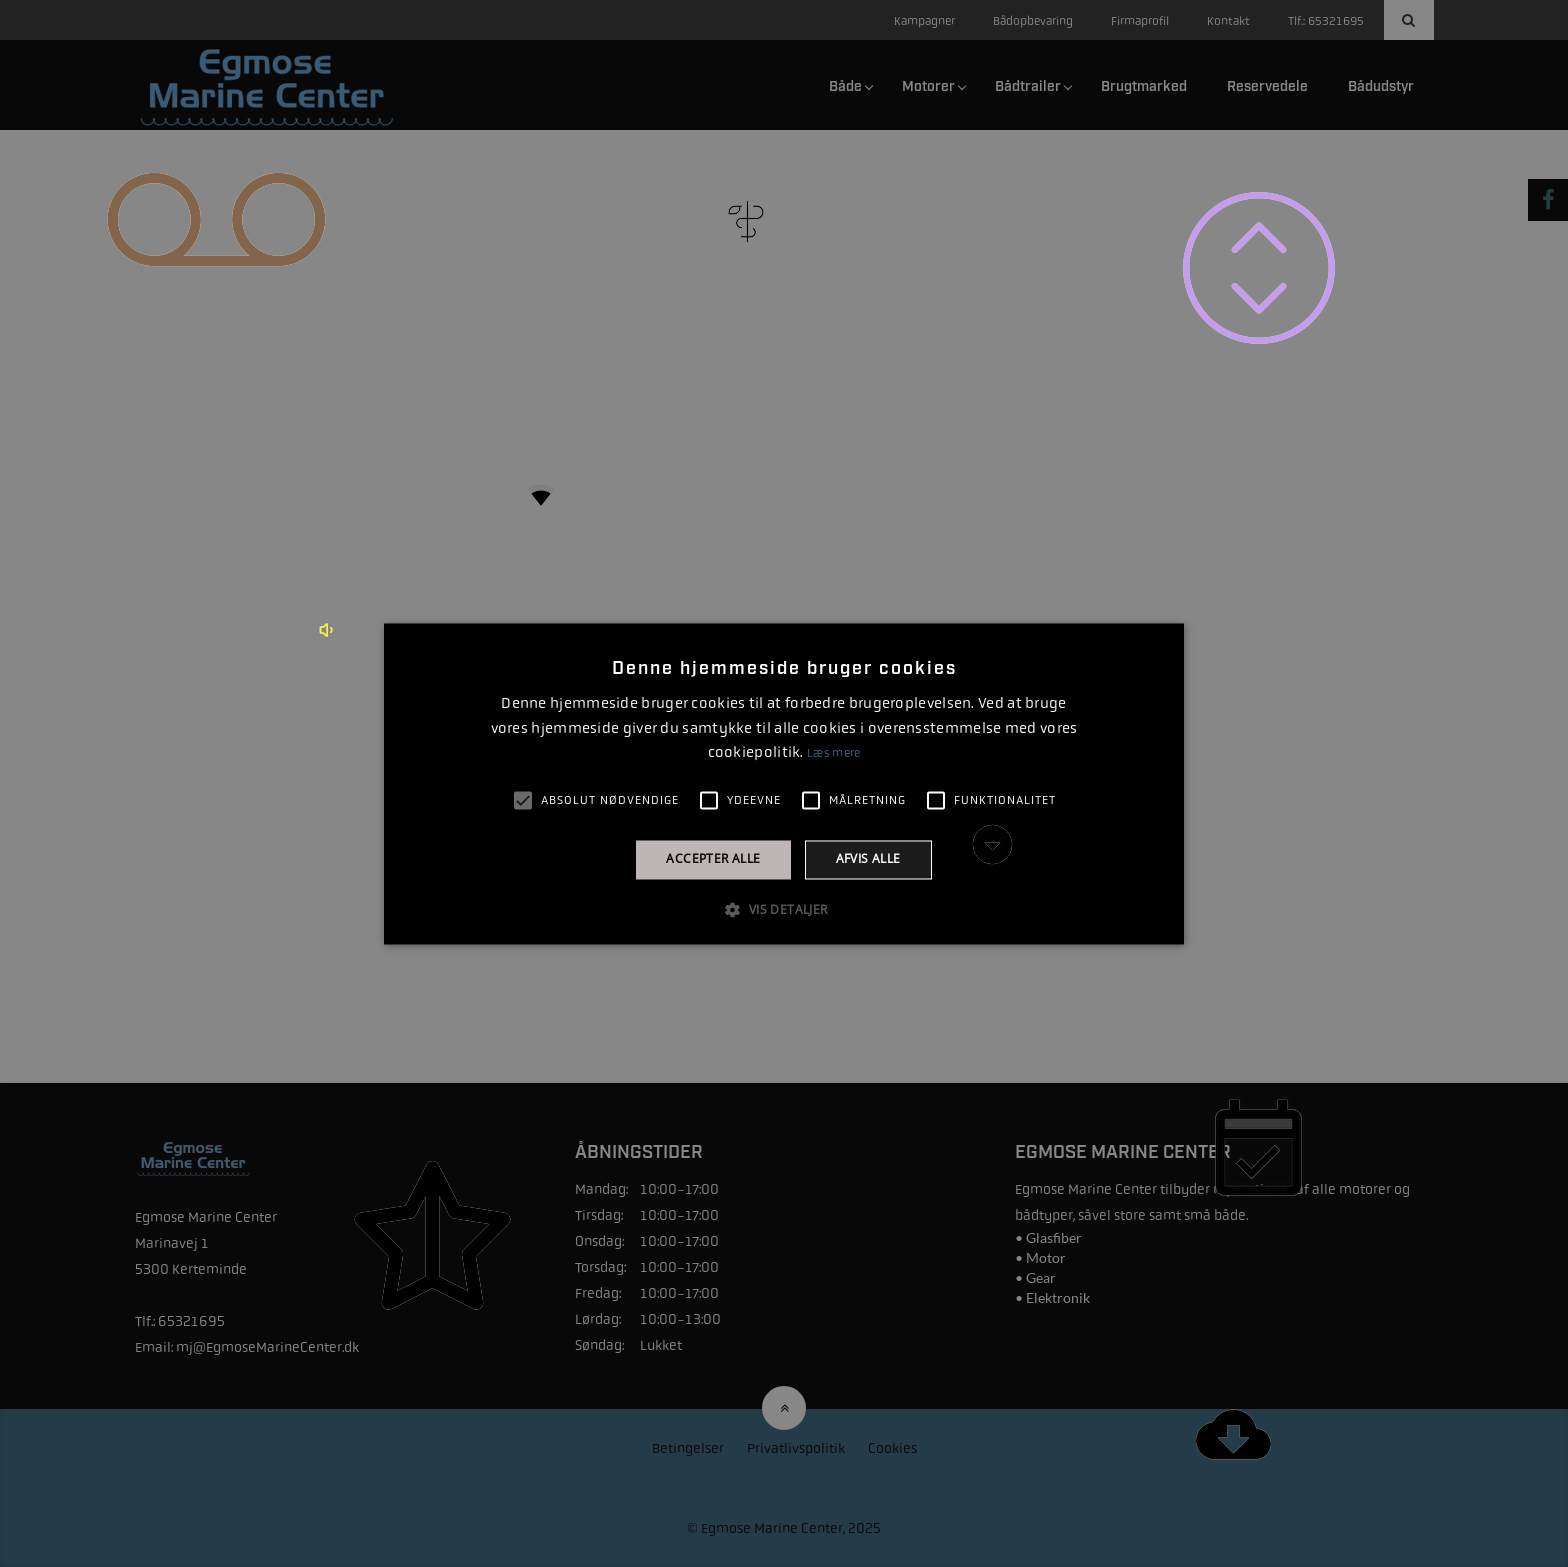 This screenshot has width=1568, height=1567. Describe the element at coordinates (541, 495) in the screenshot. I see `indicates active wifi connection` at that location.